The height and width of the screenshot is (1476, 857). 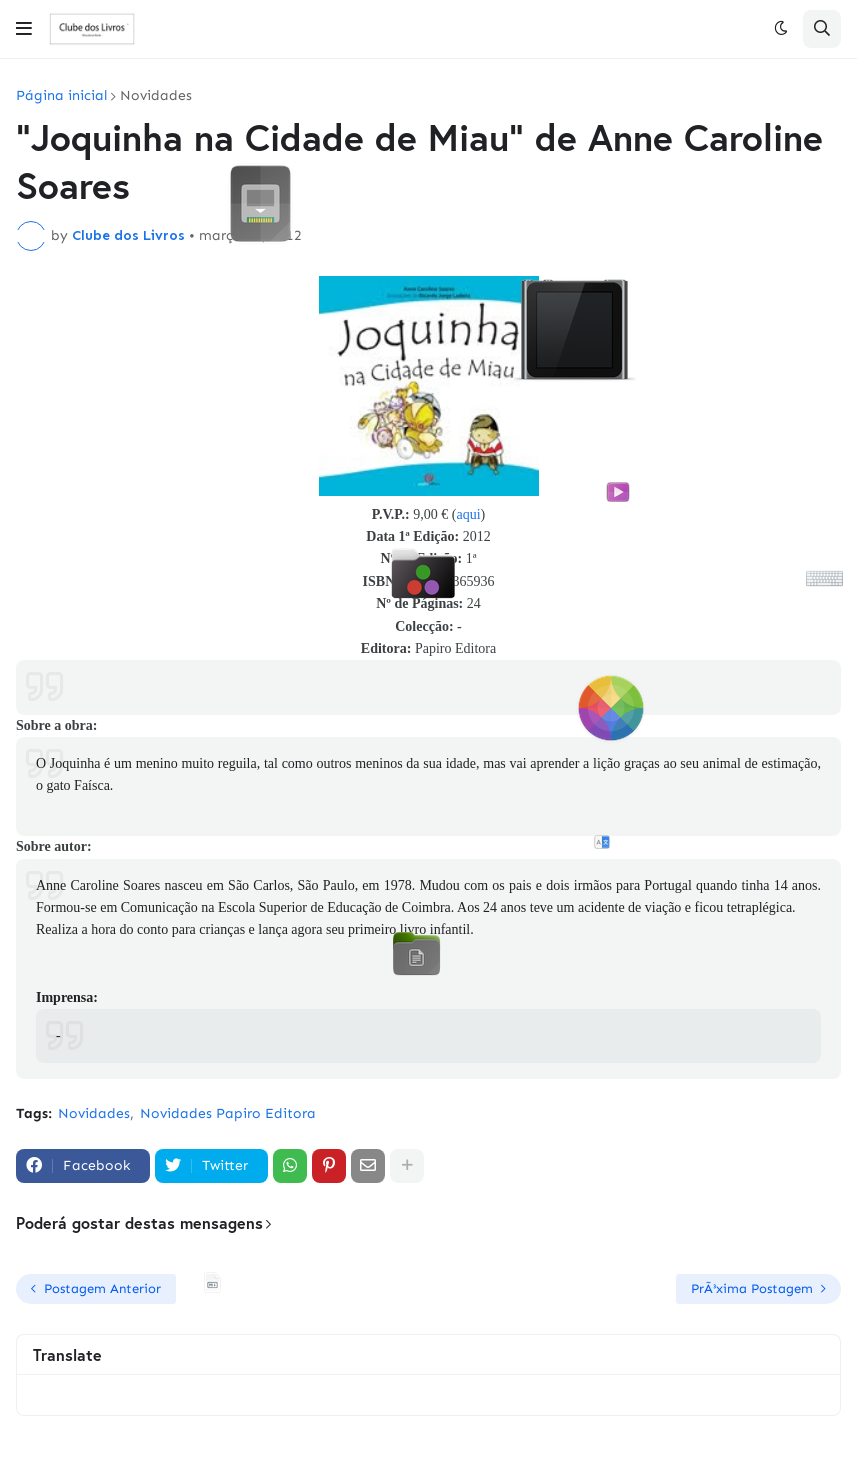 What do you see at coordinates (824, 578) in the screenshot?
I see `access keyboard settings` at bounding box center [824, 578].